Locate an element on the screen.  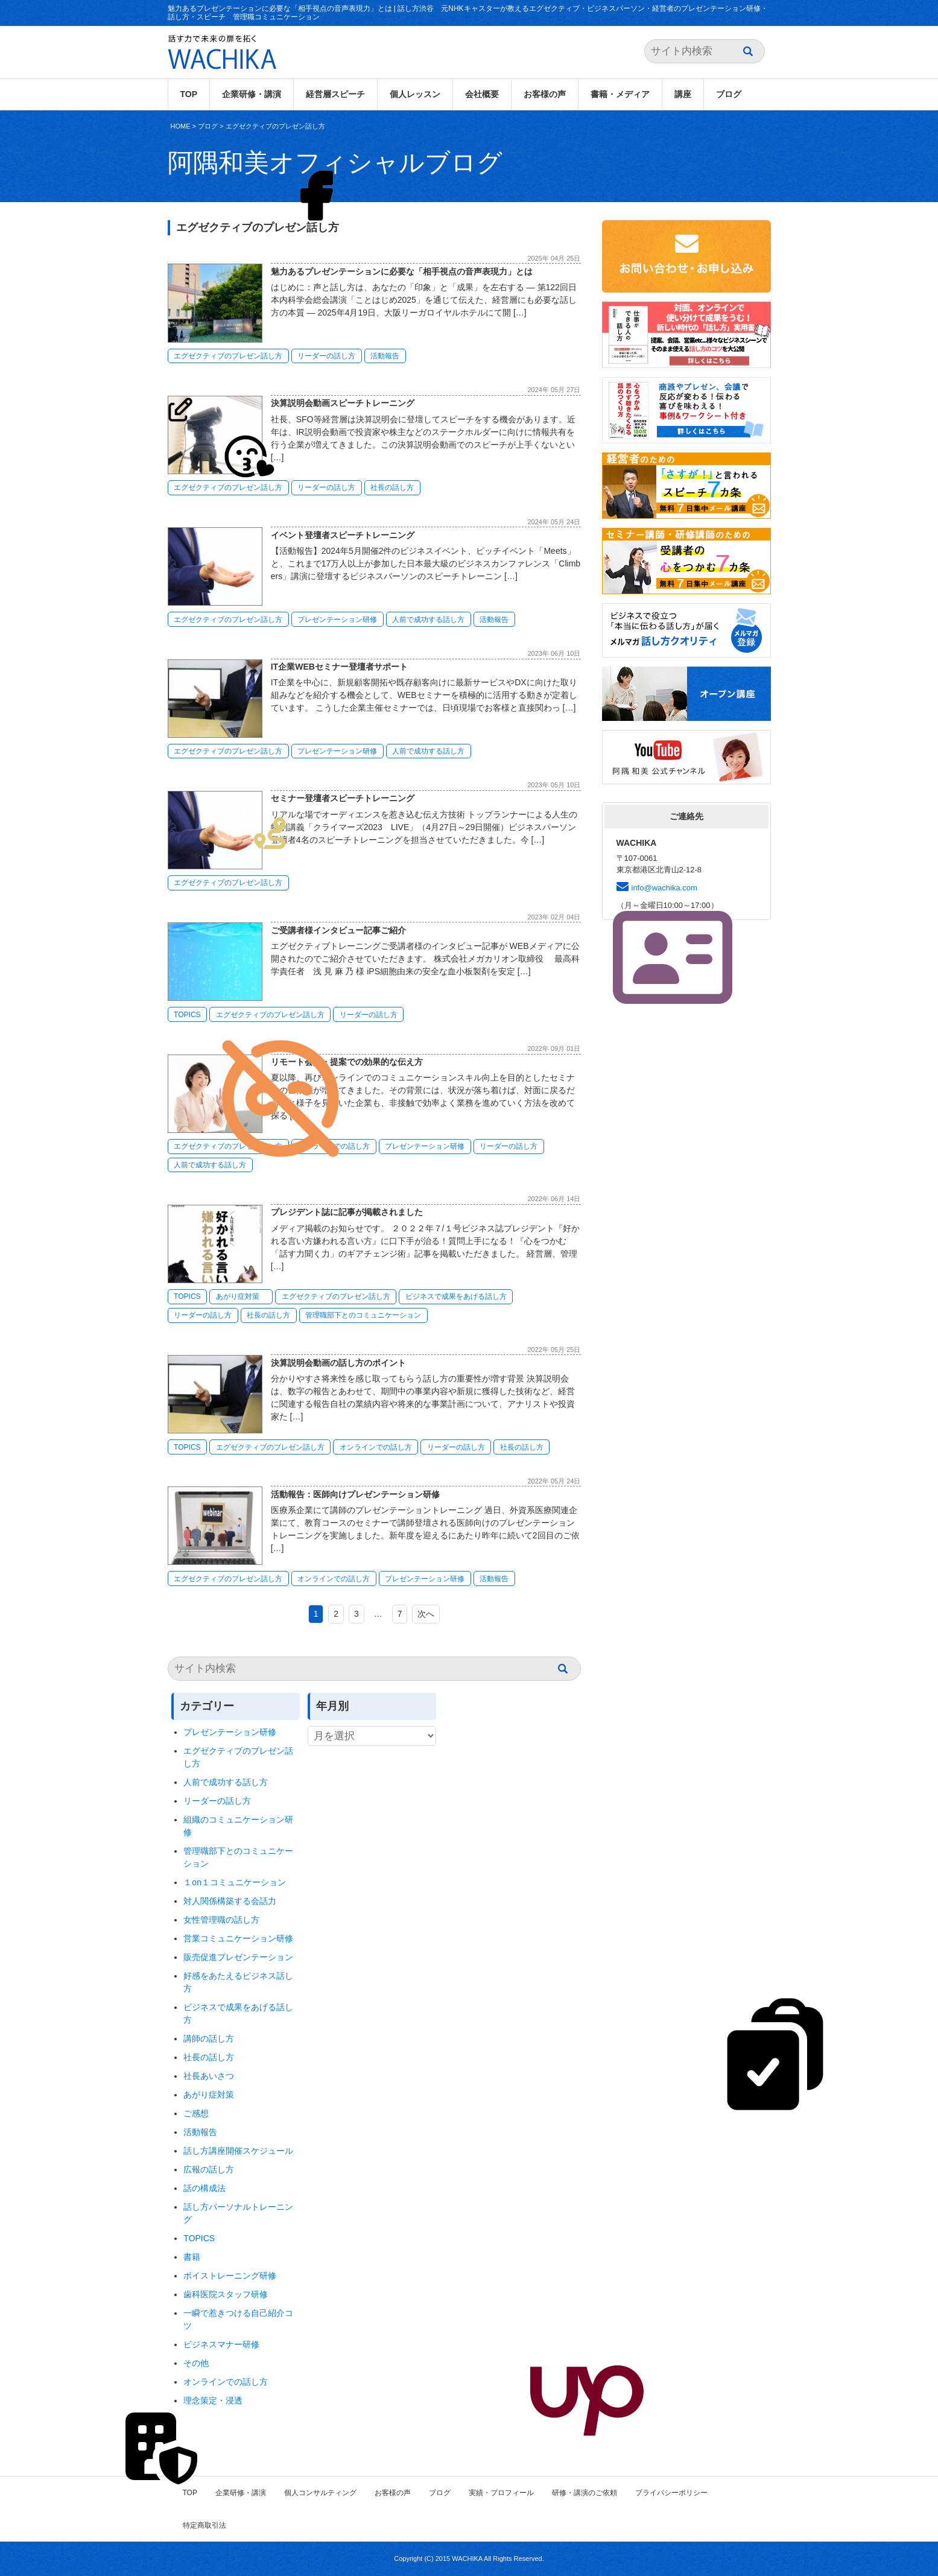
edit this item is located at coordinates (180, 410).